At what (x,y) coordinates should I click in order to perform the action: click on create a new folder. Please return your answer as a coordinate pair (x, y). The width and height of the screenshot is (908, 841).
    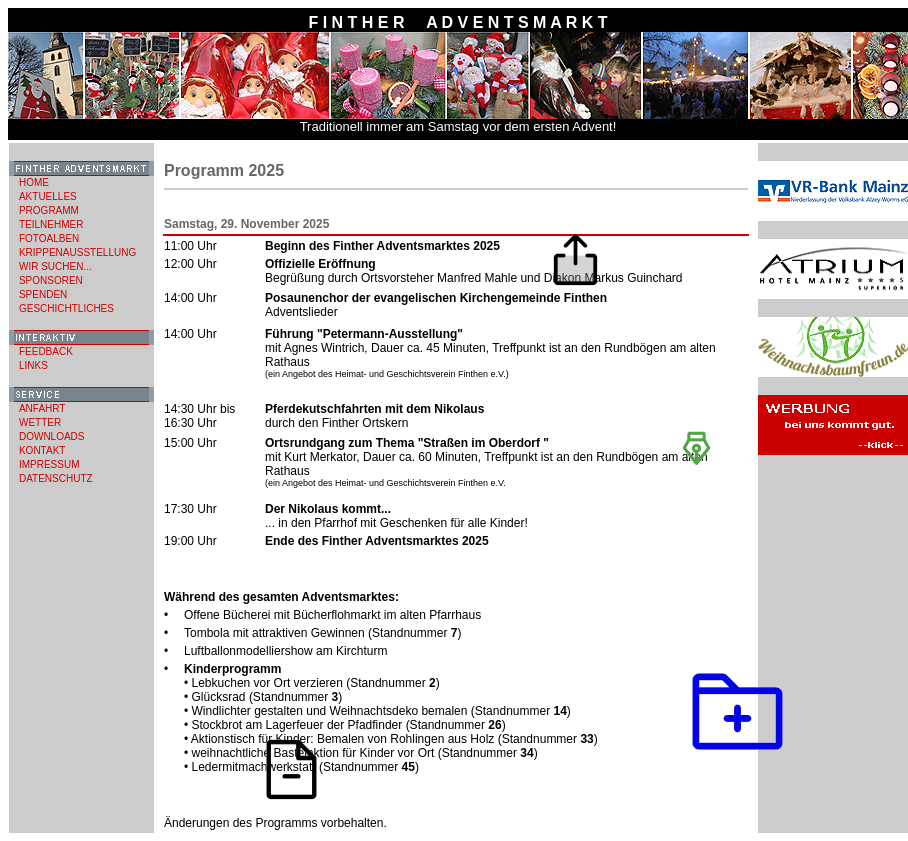
    Looking at the image, I should click on (737, 711).